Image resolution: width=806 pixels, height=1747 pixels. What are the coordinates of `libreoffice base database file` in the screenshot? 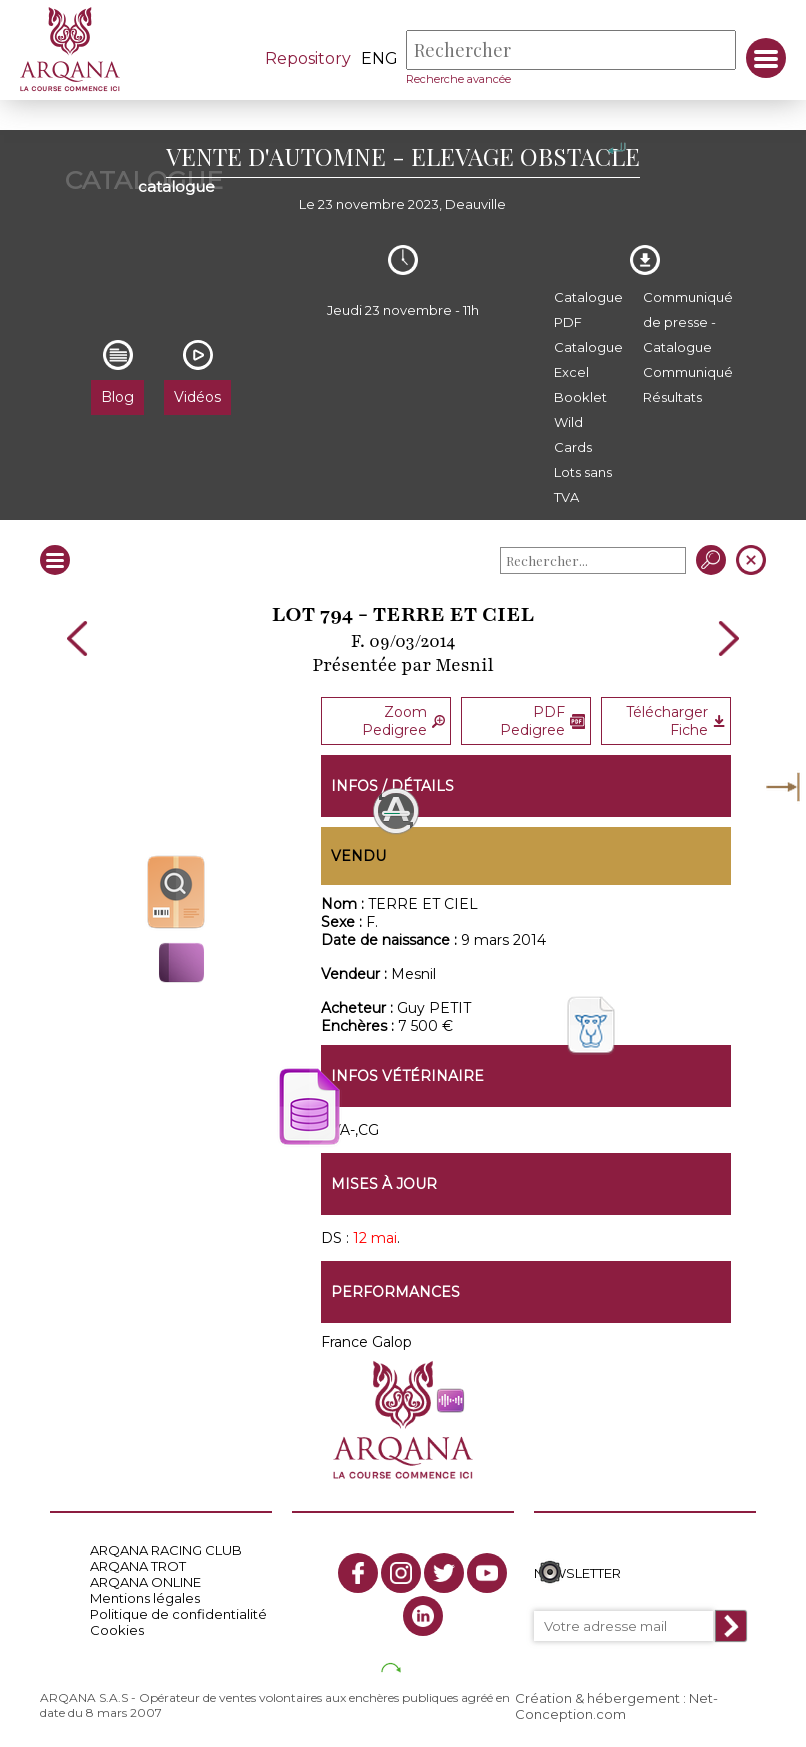 It's located at (309, 1106).